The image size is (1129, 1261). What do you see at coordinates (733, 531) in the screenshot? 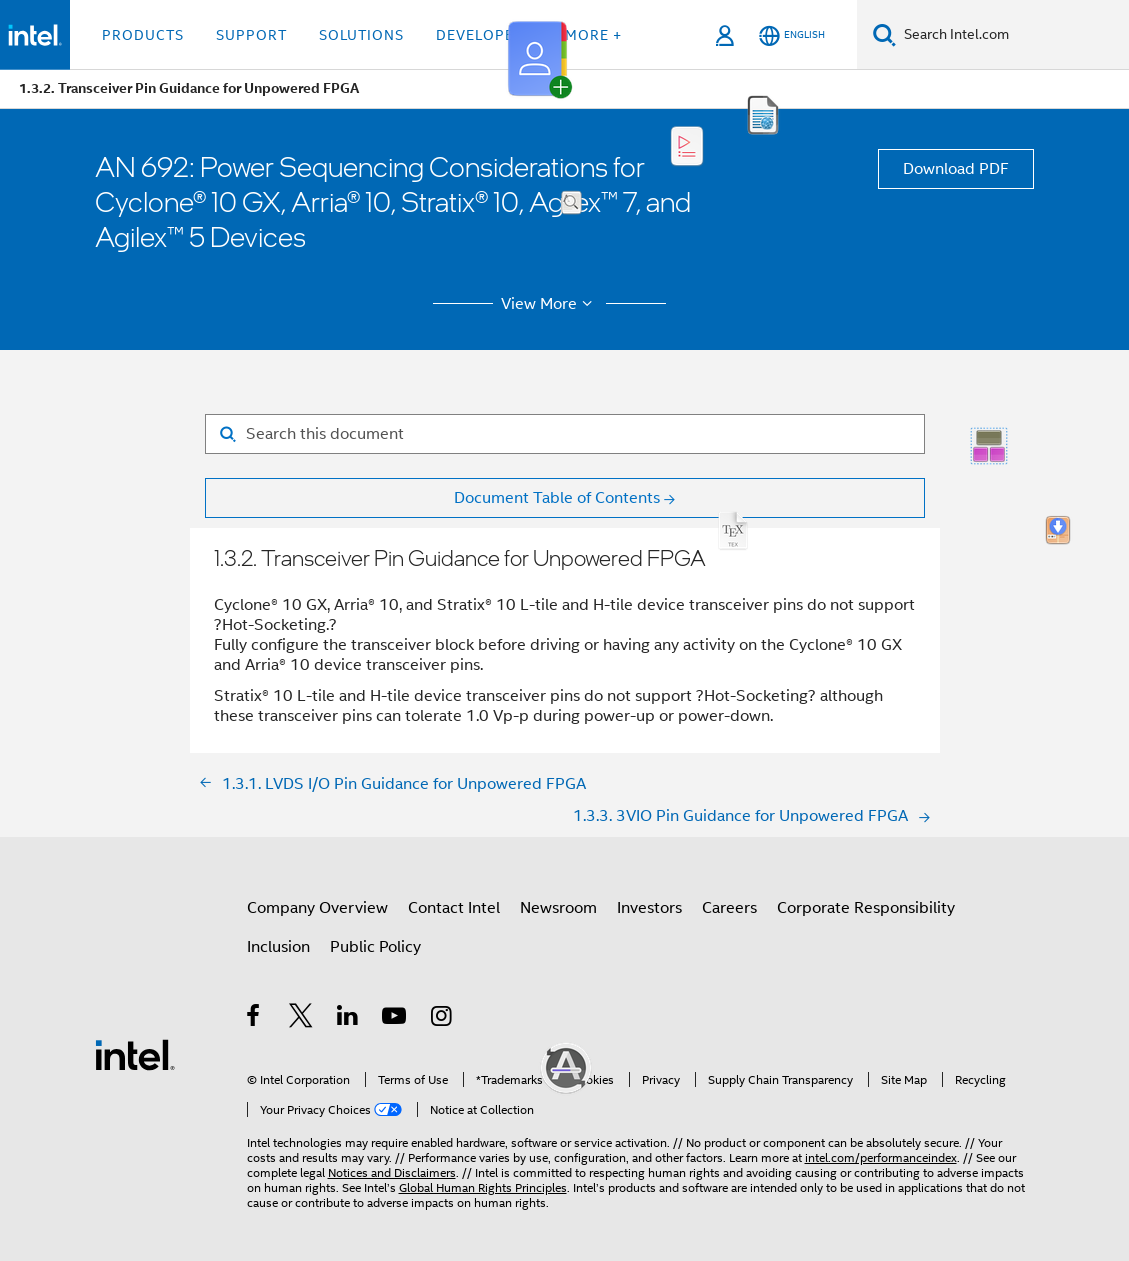
I see `open a LaTeX document file` at bounding box center [733, 531].